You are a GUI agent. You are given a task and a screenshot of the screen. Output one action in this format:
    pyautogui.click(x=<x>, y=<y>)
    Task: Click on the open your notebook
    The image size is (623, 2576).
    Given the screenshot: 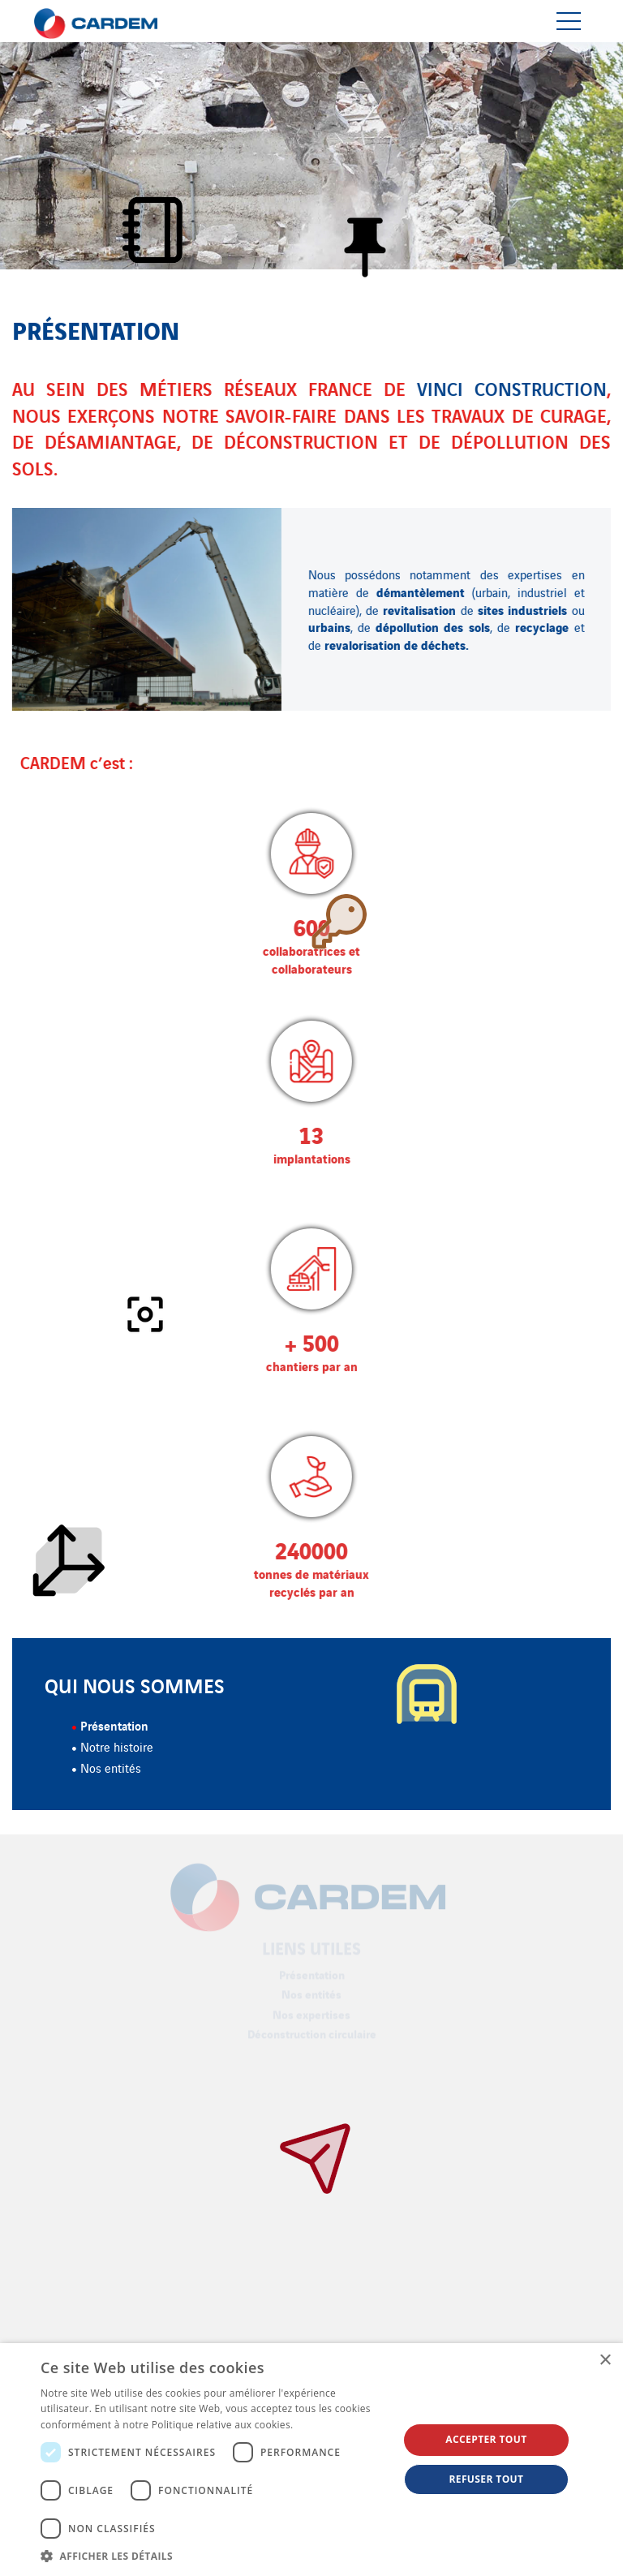 What is the action you would take?
    pyautogui.click(x=155, y=230)
    